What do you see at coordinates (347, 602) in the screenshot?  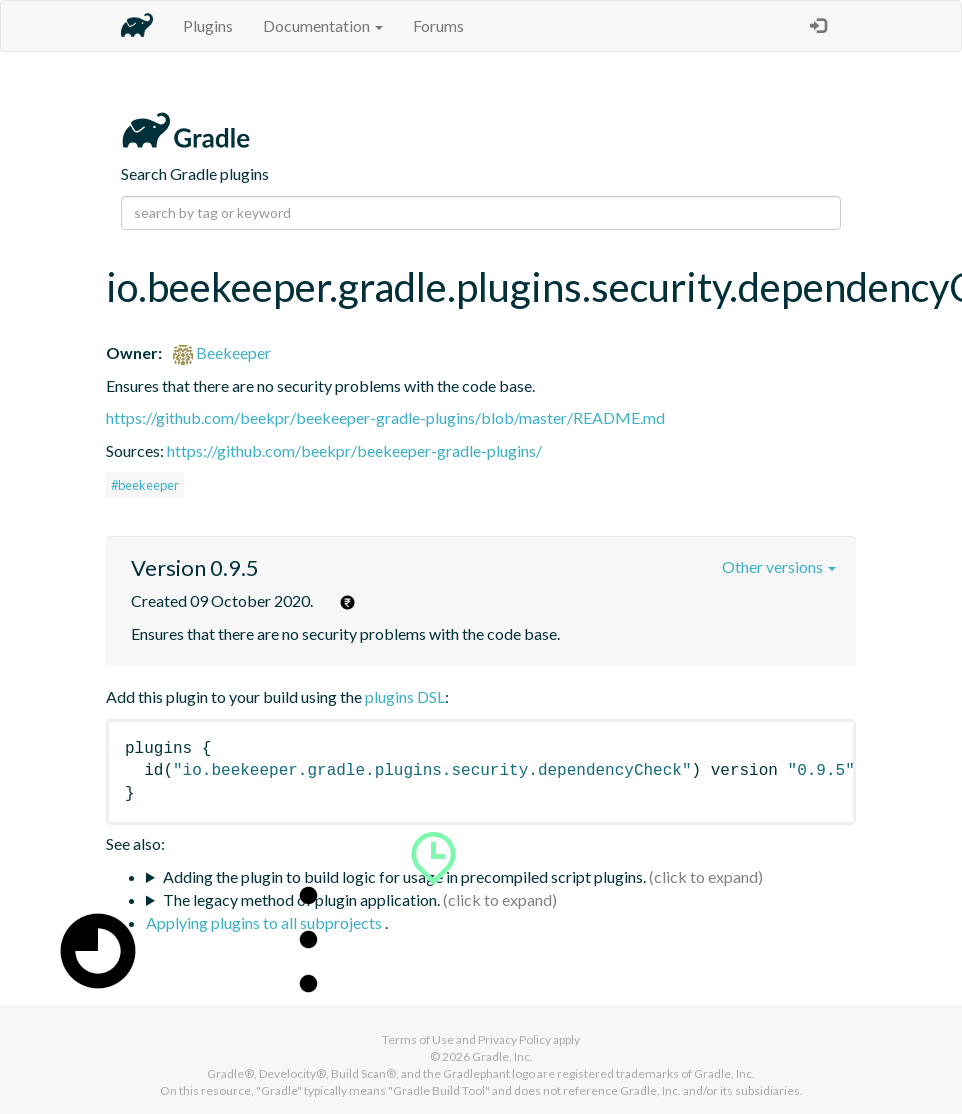 I see `view balance in Indian rupees` at bounding box center [347, 602].